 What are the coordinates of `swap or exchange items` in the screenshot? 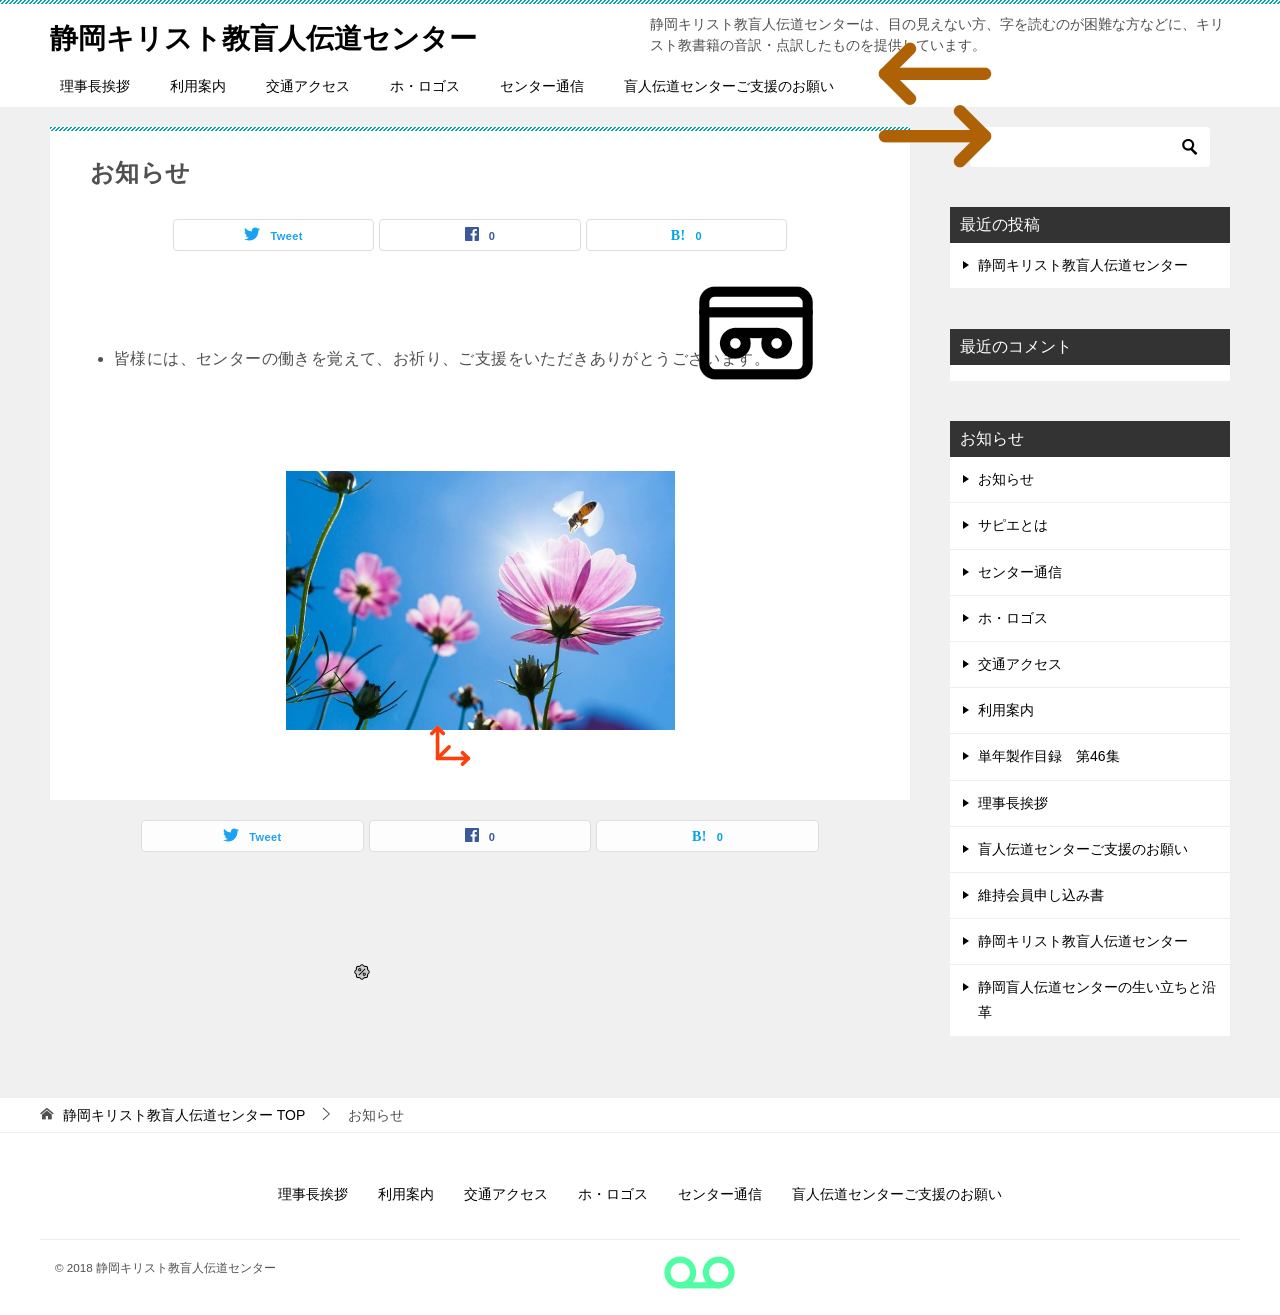 It's located at (935, 105).